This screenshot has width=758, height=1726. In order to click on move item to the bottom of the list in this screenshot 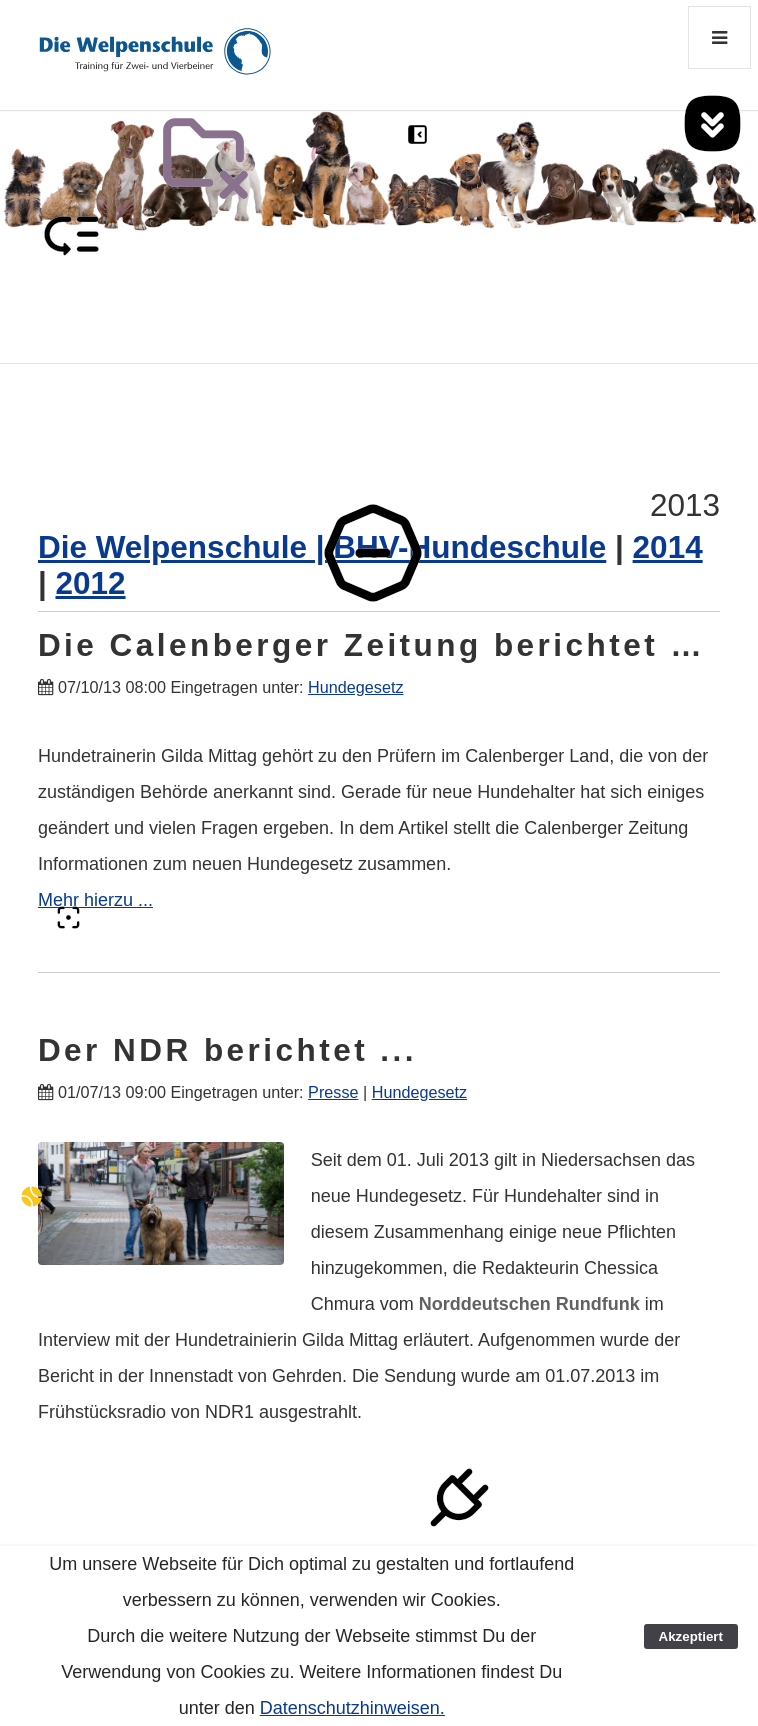, I will do `click(71, 235)`.